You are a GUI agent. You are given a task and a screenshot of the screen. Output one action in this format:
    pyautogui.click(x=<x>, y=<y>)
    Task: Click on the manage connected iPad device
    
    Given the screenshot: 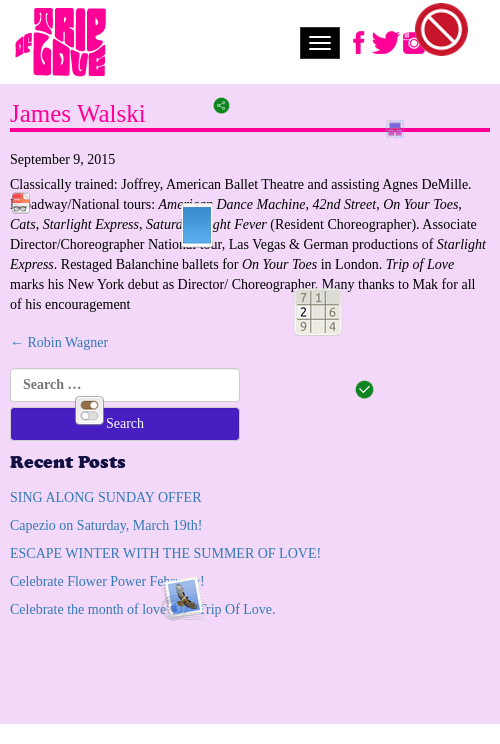 What is the action you would take?
    pyautogui.click(x=197, y=225)
    